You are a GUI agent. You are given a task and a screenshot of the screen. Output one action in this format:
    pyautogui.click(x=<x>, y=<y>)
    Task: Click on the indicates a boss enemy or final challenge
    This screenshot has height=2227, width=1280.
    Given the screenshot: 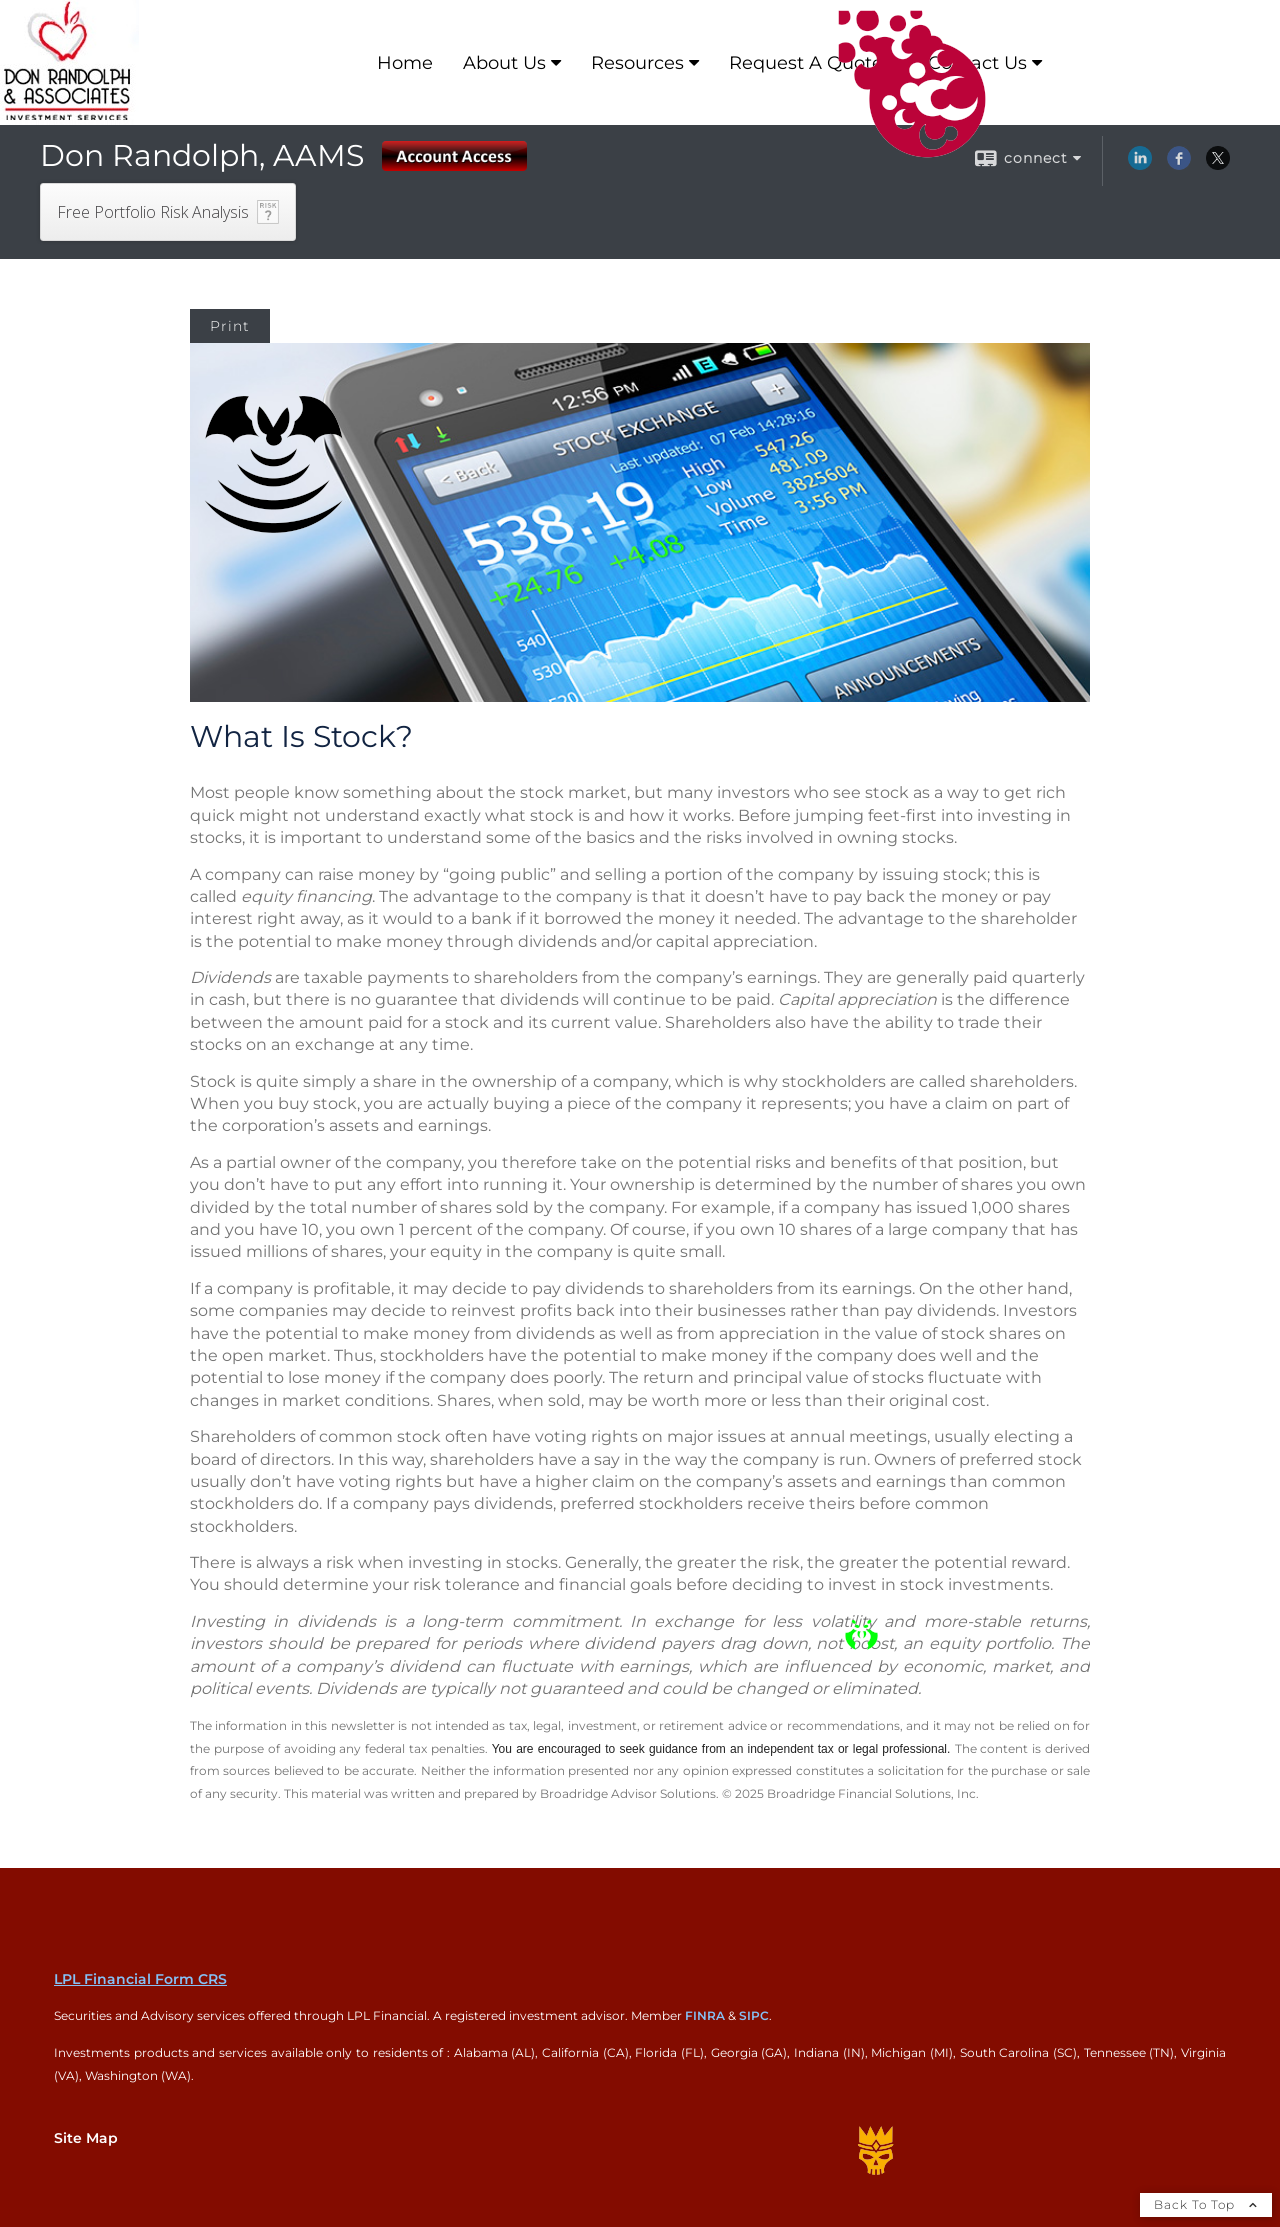 What is the action you would take?
    pyautogui.click(x=876, y=2151)
    